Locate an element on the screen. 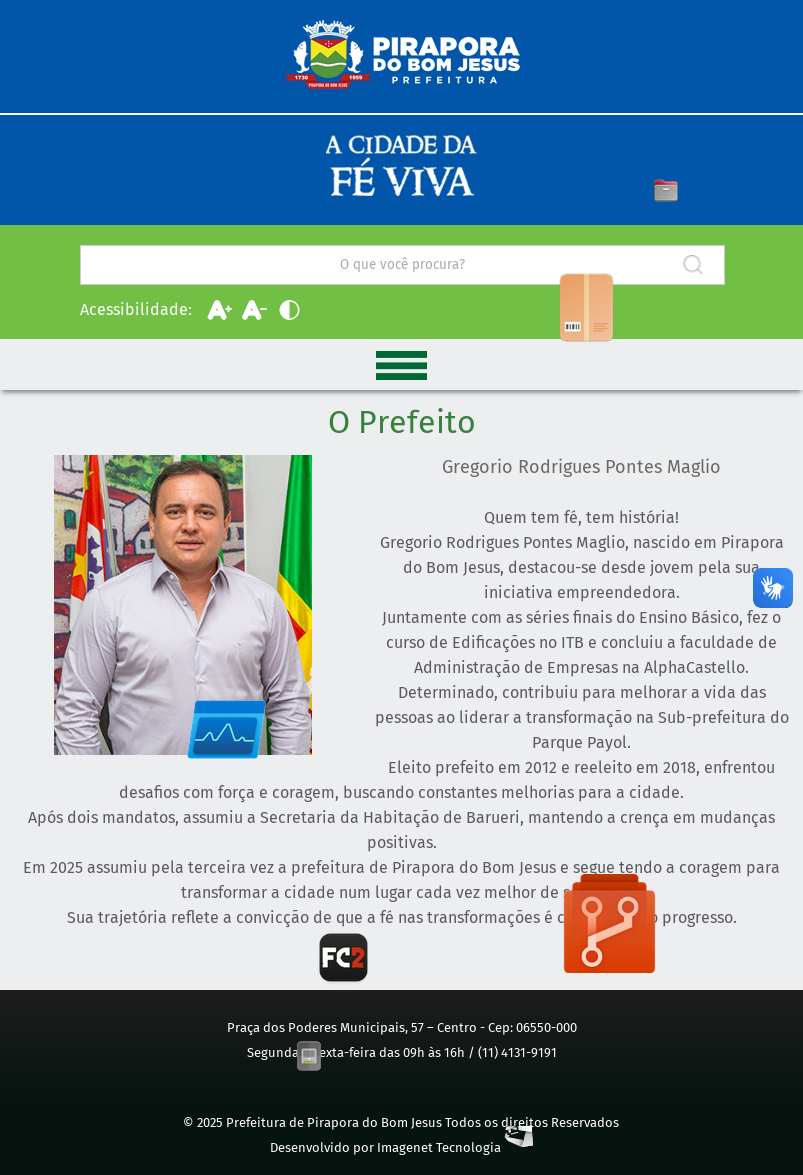  install or manage software packages is located at coordinates (586, 307).